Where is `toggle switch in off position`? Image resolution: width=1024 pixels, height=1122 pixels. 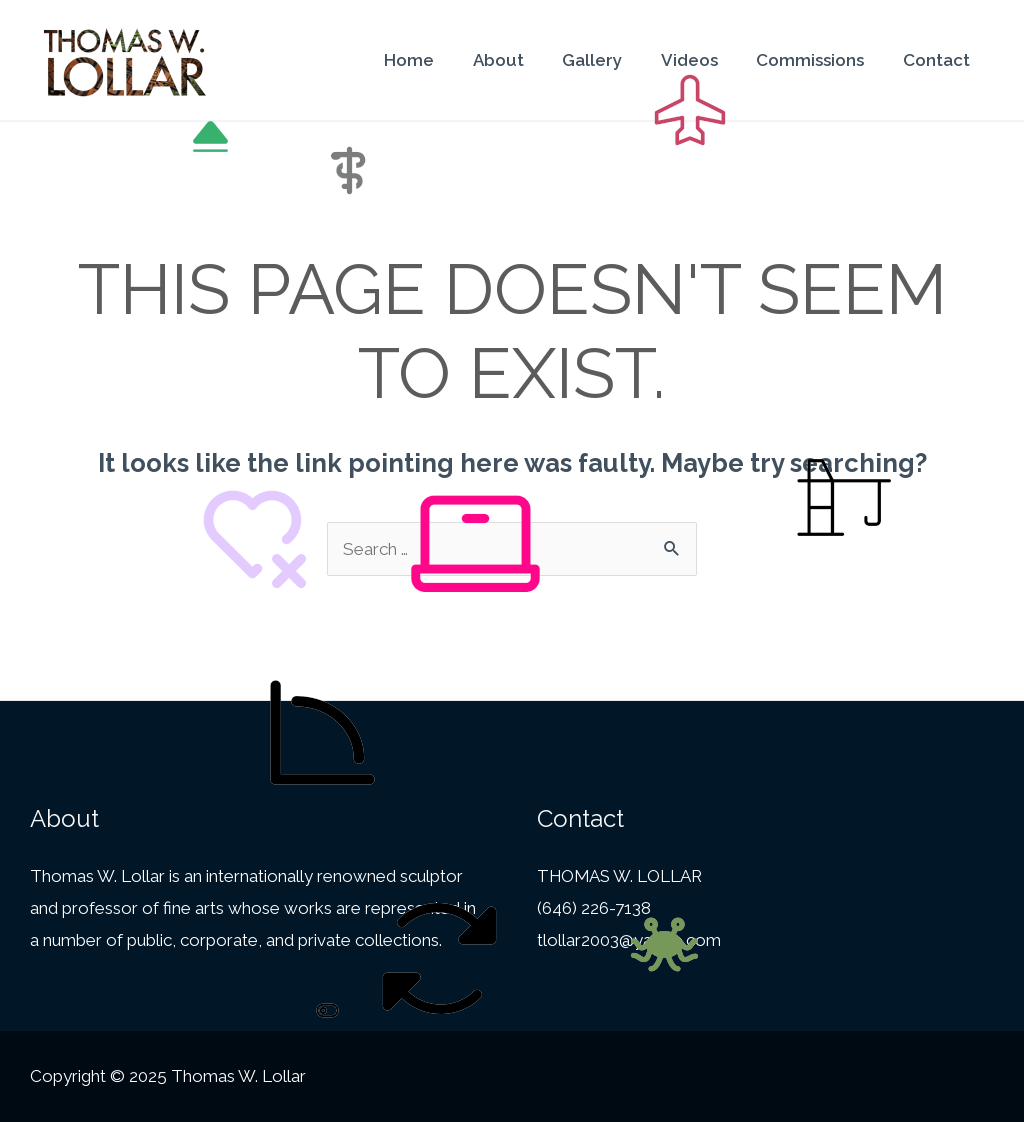 toggle switch in off position is located at coordinates (327, 1010).